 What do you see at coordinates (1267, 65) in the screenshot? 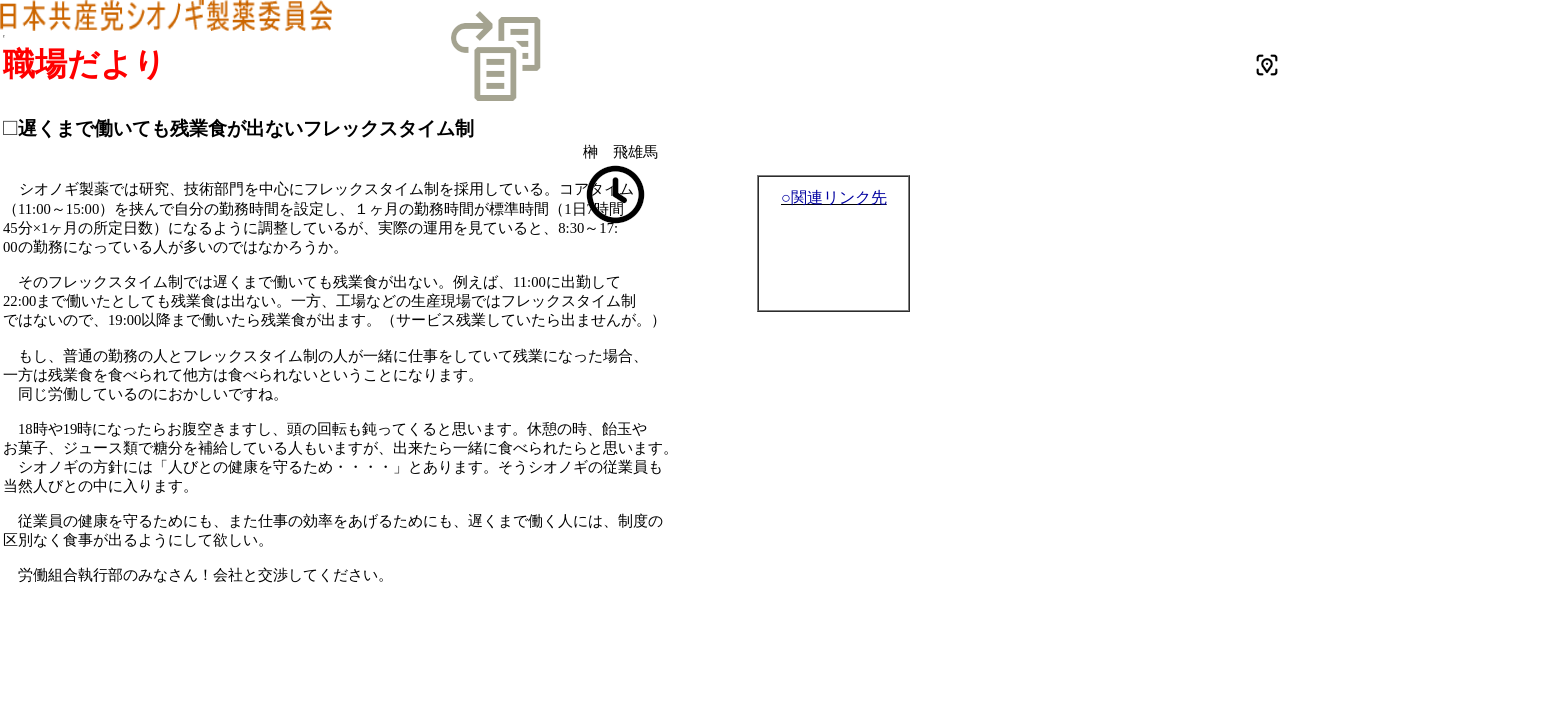
I see `activate live view mode for real-time location tracking` at bounding box center [1267, 65].